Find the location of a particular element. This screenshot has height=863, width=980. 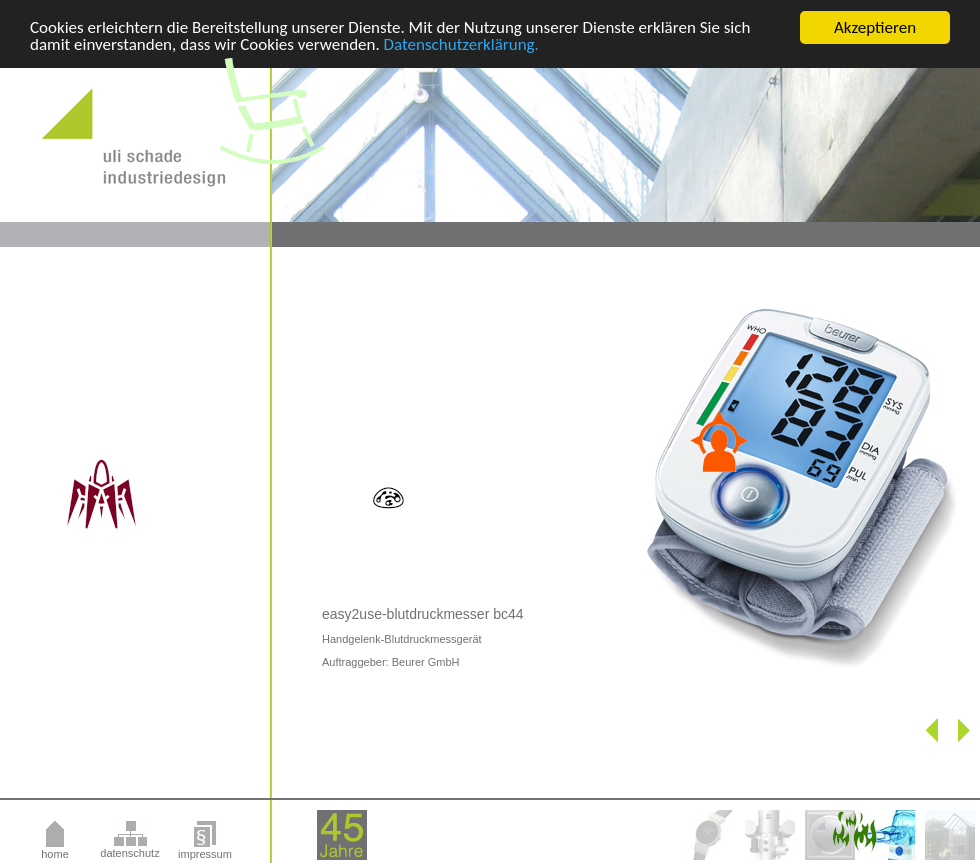

indicates a holy or divine character class is located at coordinates (719, 441).